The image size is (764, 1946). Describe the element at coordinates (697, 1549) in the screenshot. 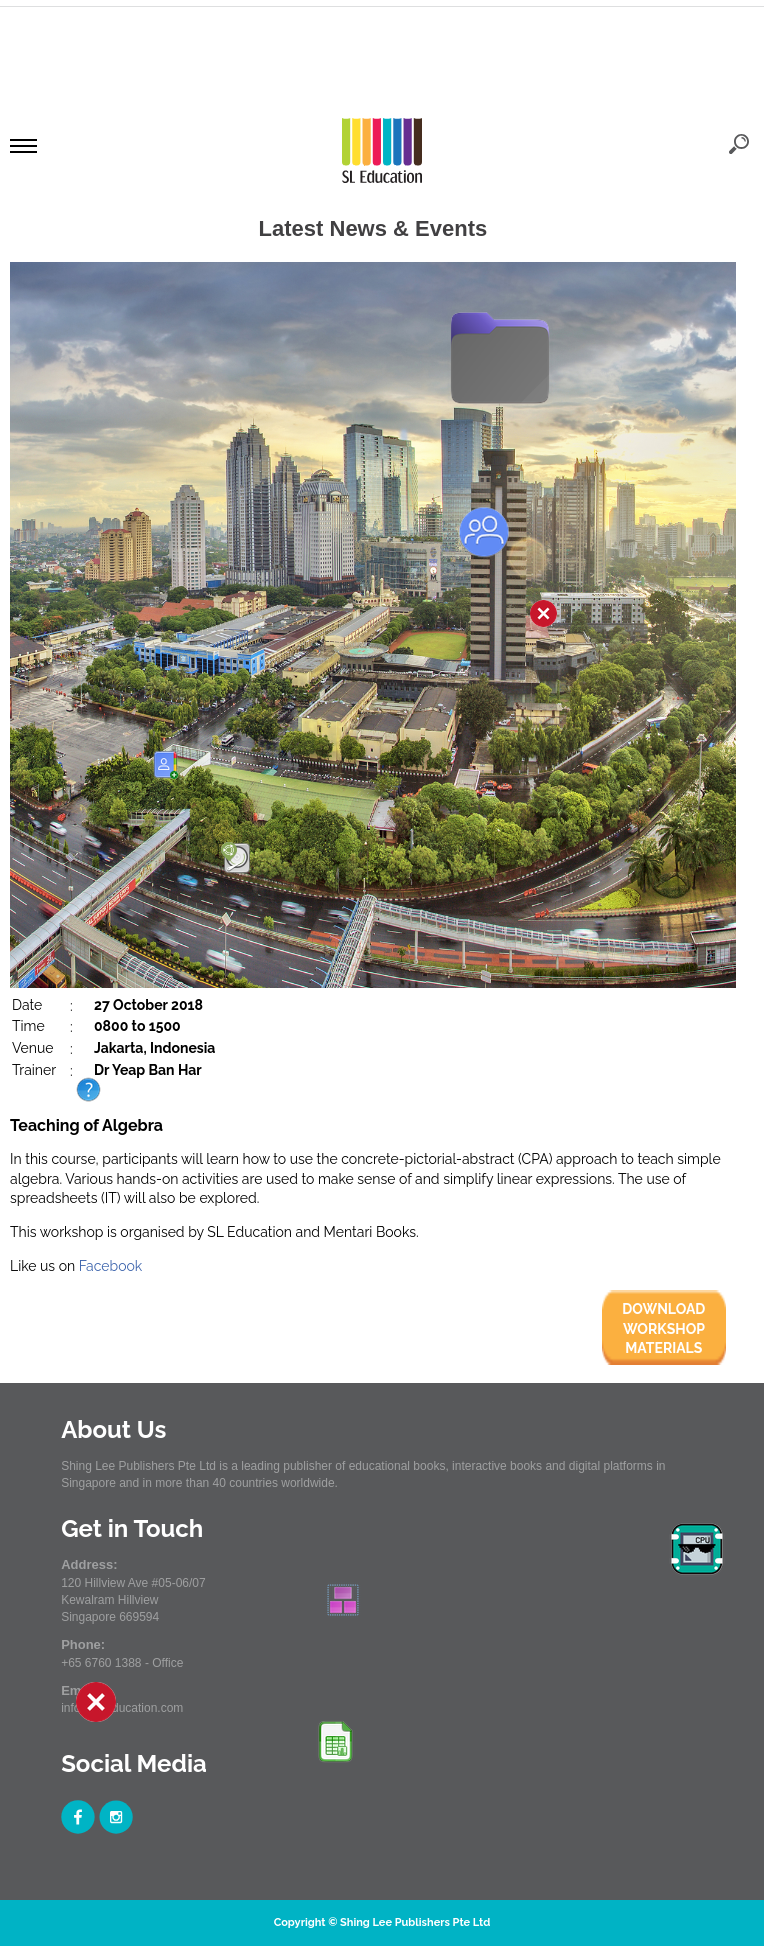

I see `open GPU Screen Recorder application` at that location.